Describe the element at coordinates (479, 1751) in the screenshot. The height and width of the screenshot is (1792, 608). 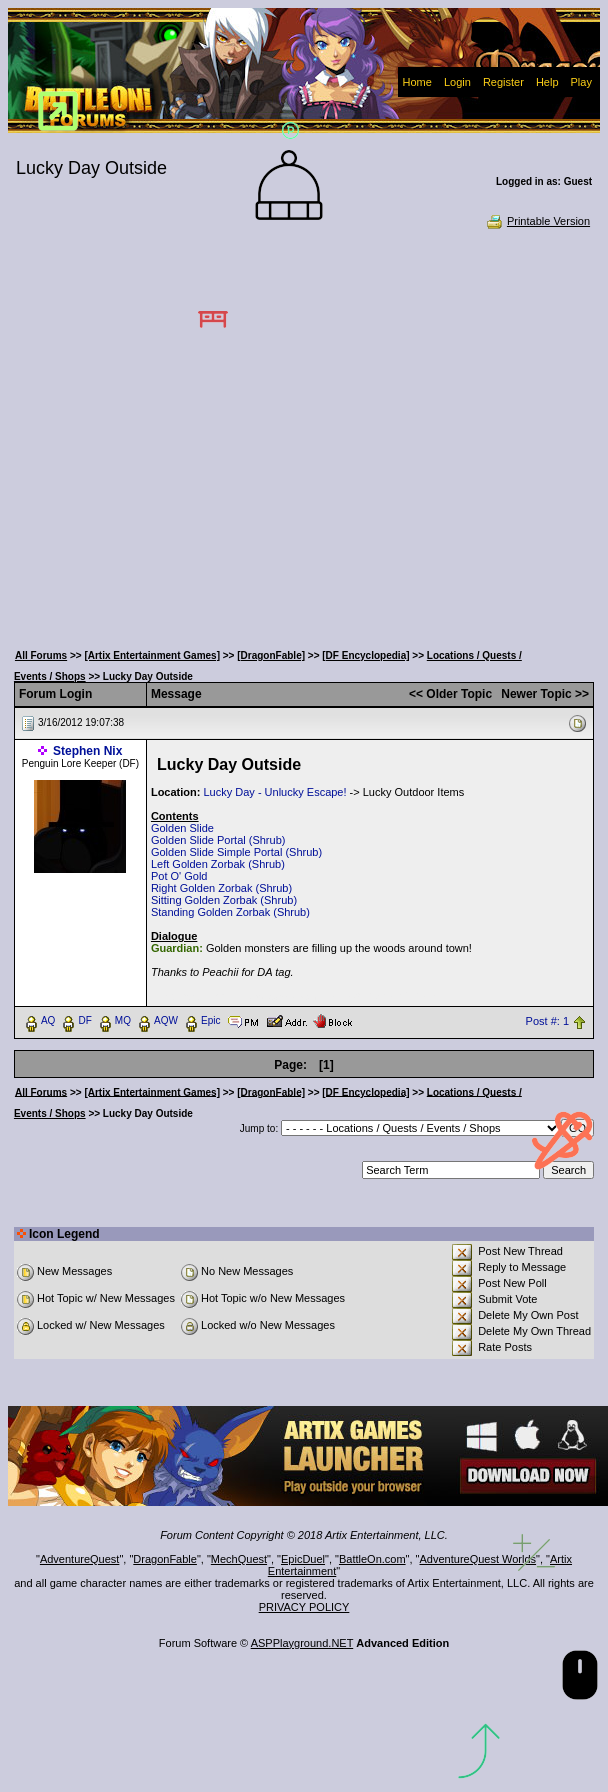
I see `go back and up in navigation` at that location.